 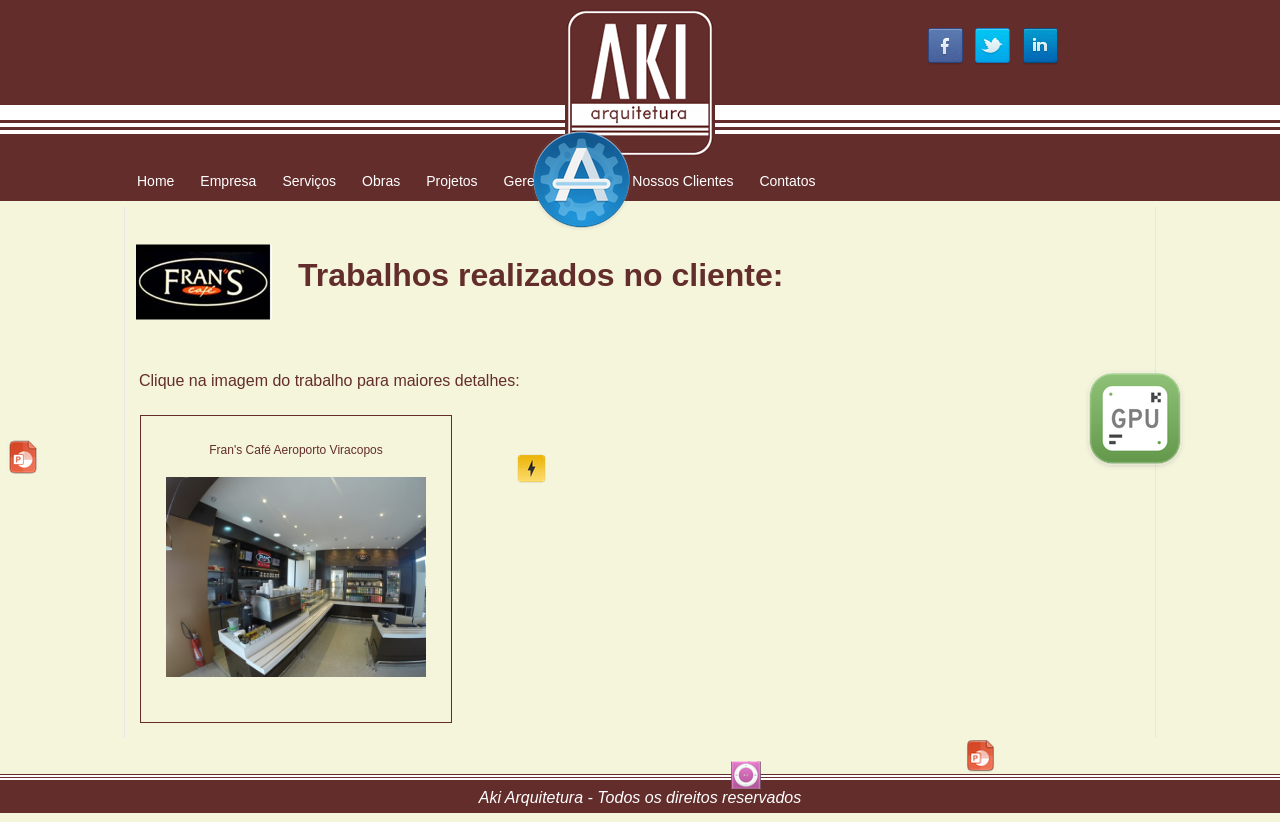 I want to click on open power management settings, so click(x=531, y=468).